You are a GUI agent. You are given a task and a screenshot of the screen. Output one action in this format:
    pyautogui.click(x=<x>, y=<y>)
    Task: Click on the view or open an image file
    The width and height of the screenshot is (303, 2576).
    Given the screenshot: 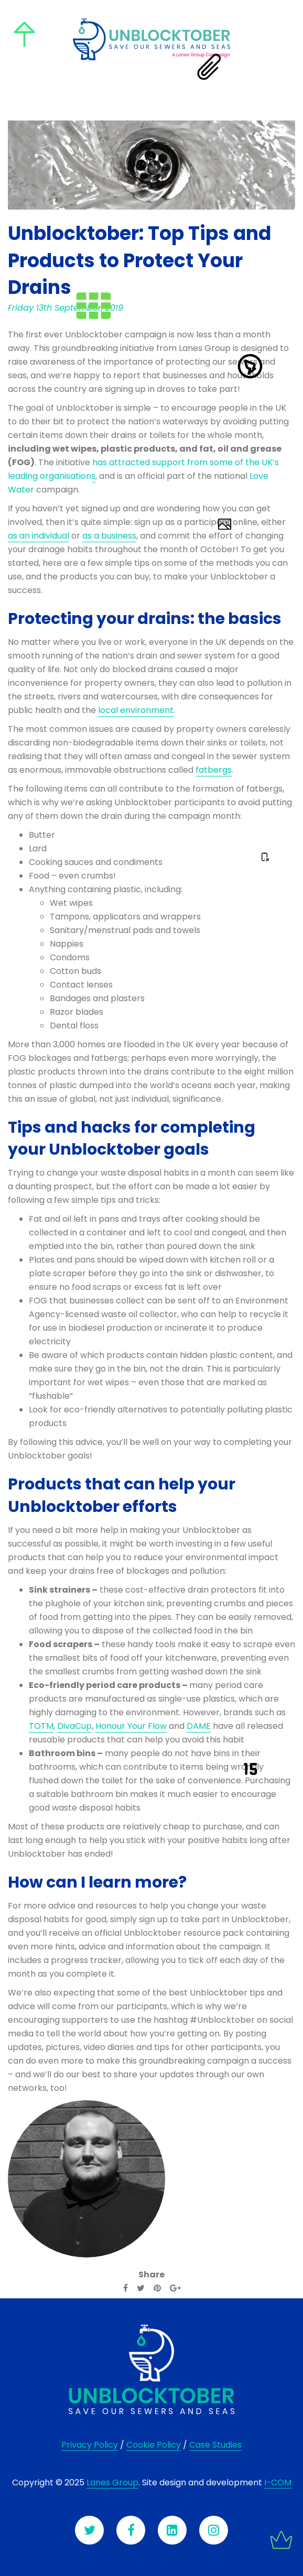 What is the action you would take?
    pyautogui.click(x=224, y=524)
    